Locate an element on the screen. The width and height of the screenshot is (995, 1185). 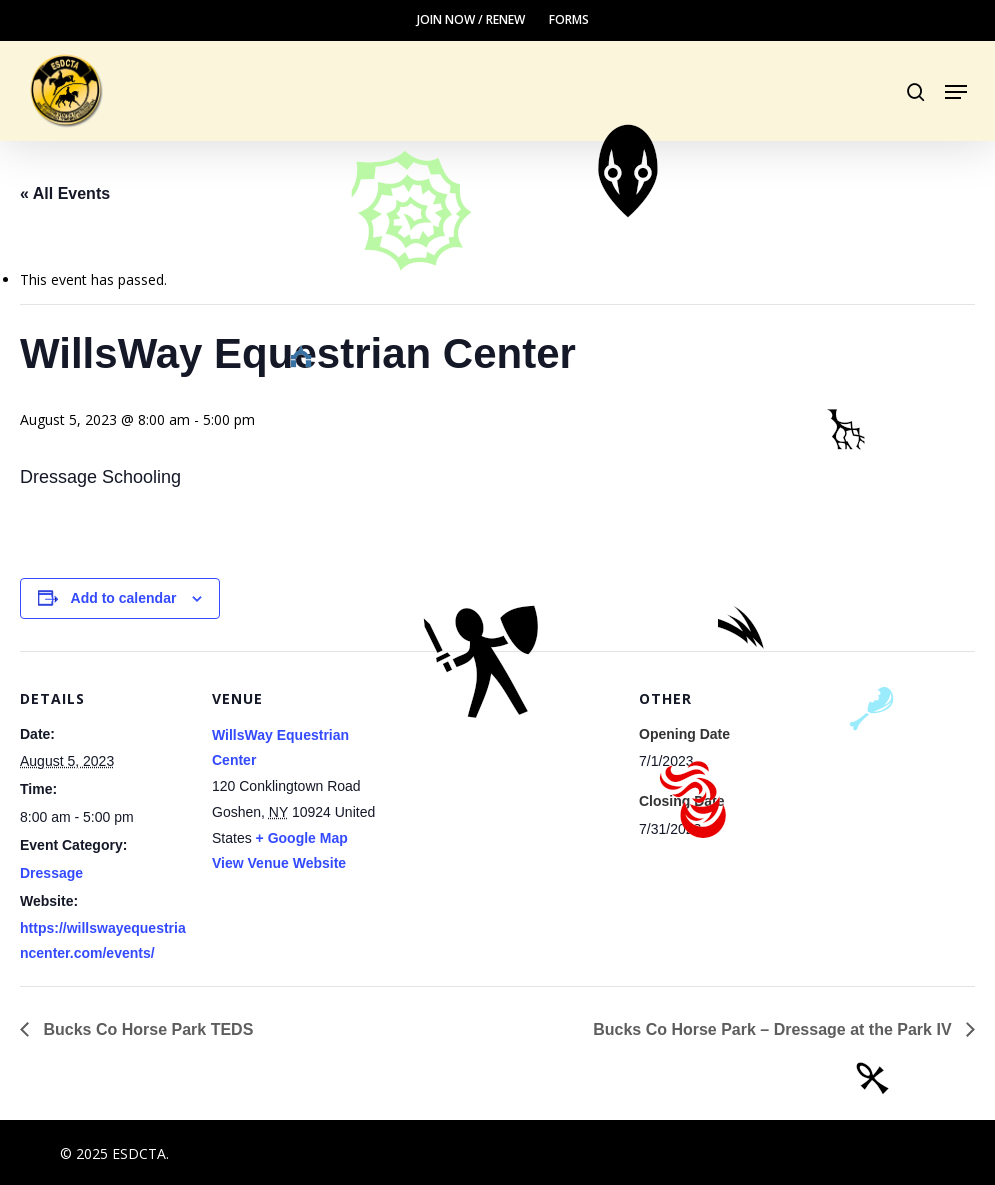
indicates lightning or electrical damage effect is located at coordinates (844, 429).